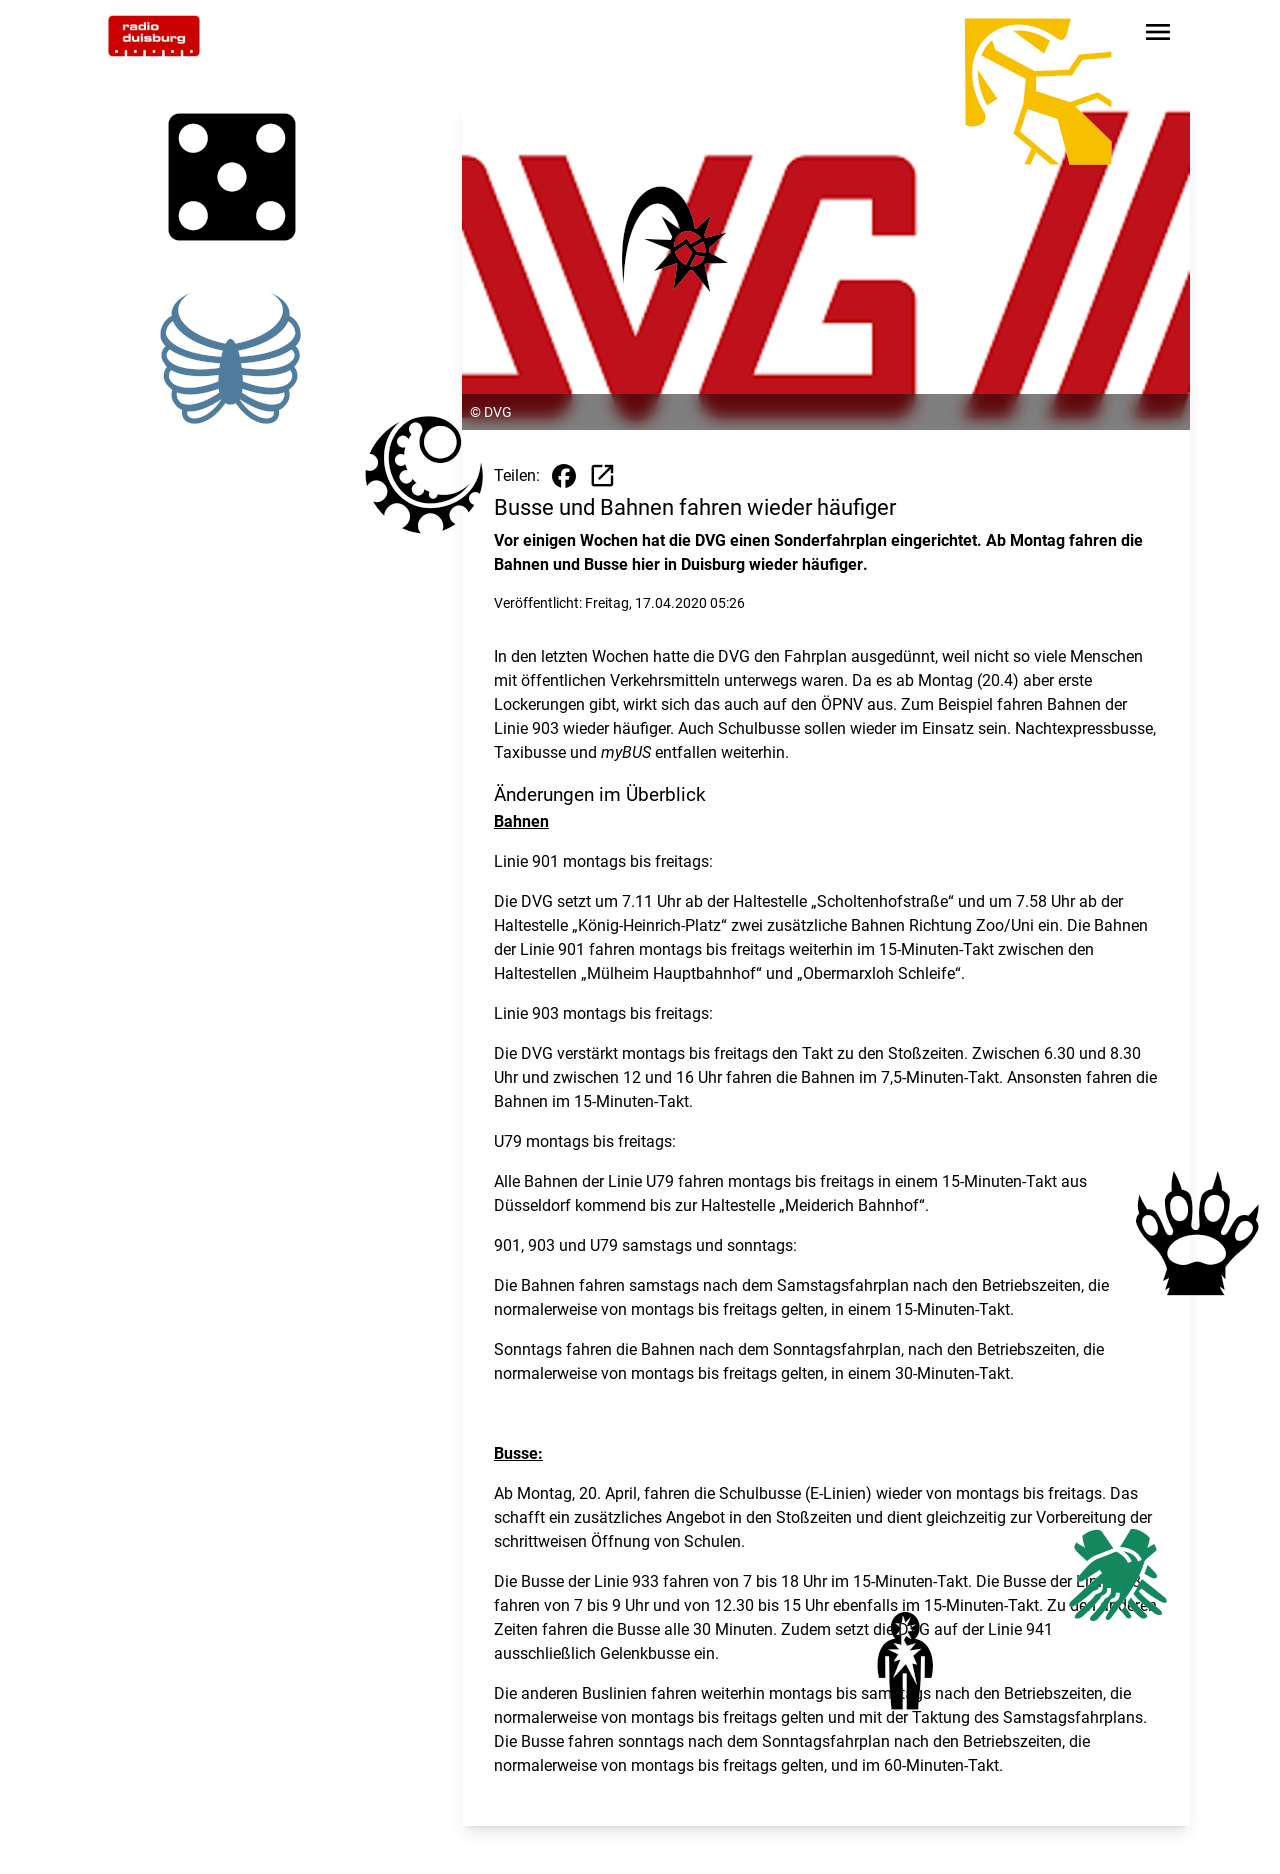  Describe the element at coordinates (230, 361) in the screenshot. I see `view skeletal anatomy or bone structure details` at that location.